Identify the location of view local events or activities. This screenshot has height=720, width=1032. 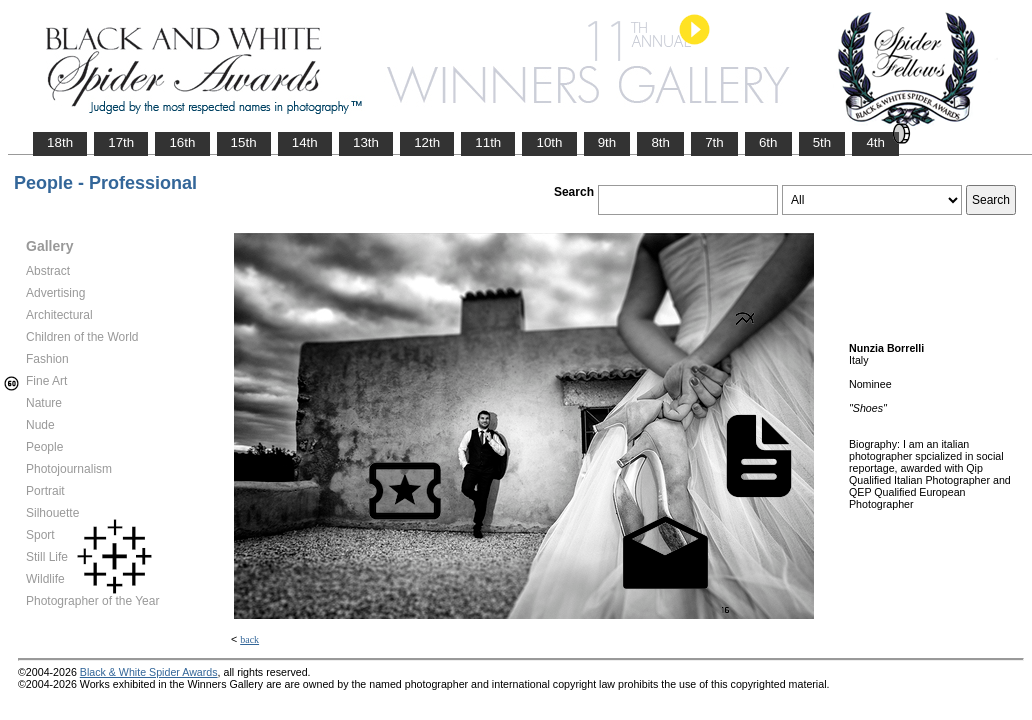
(405, 491).